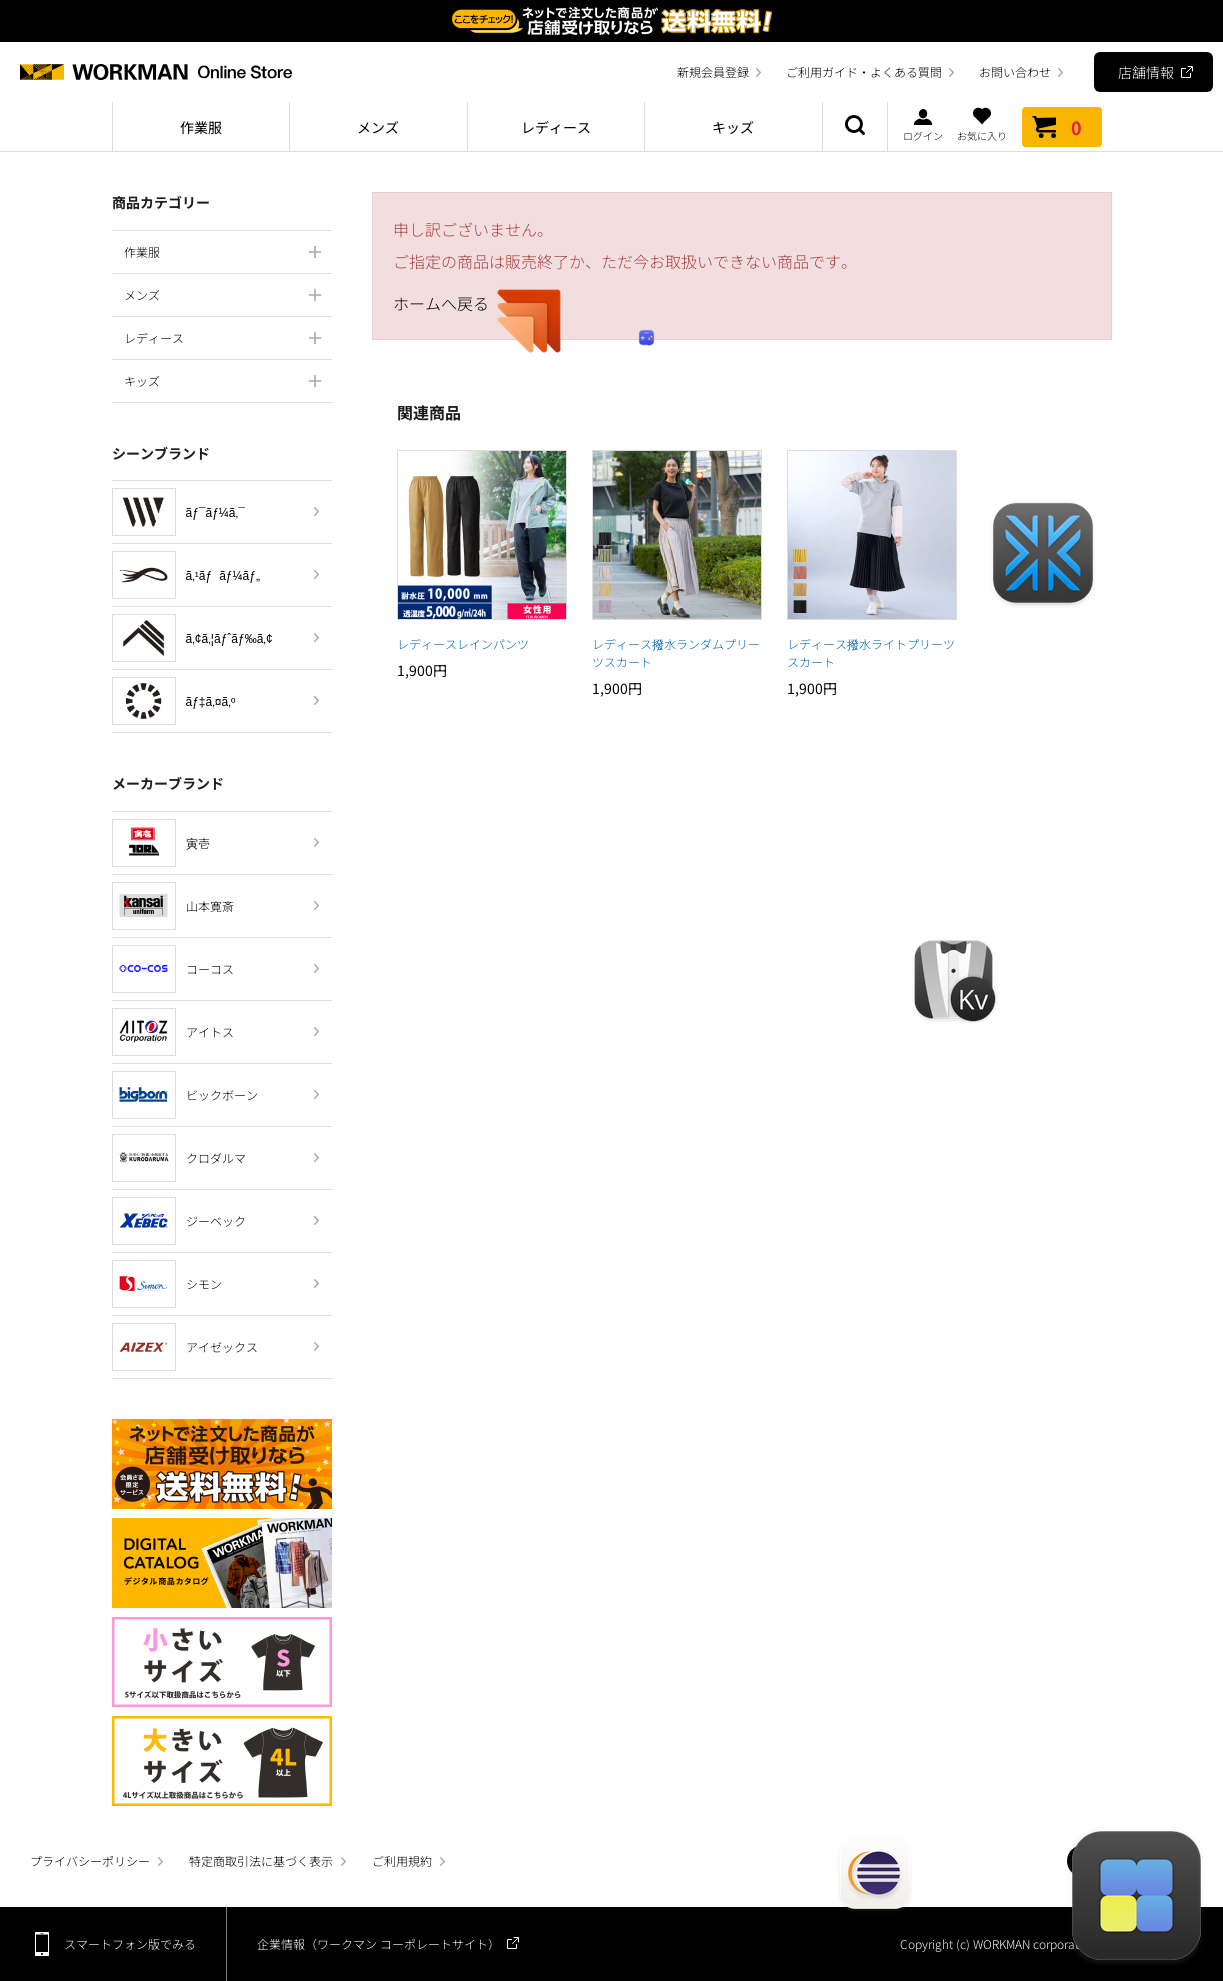  Describe the element at coordinates (953, 979) in the screenshot. I see `open kvantum theme manager` at that location.